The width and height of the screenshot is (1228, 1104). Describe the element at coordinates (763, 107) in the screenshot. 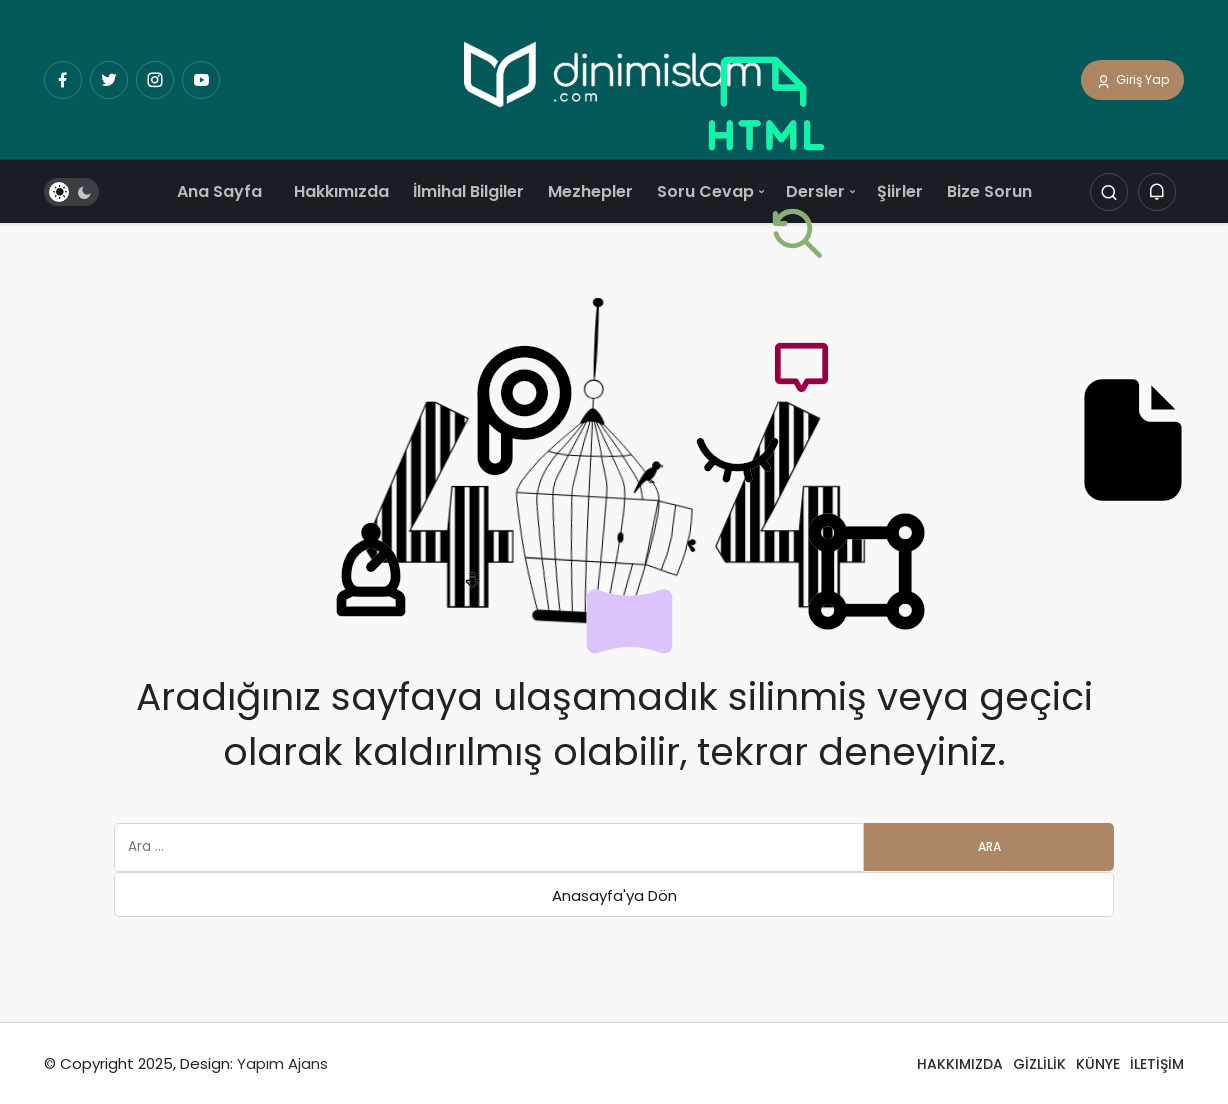

I see `view or open an HTML file` at that location.